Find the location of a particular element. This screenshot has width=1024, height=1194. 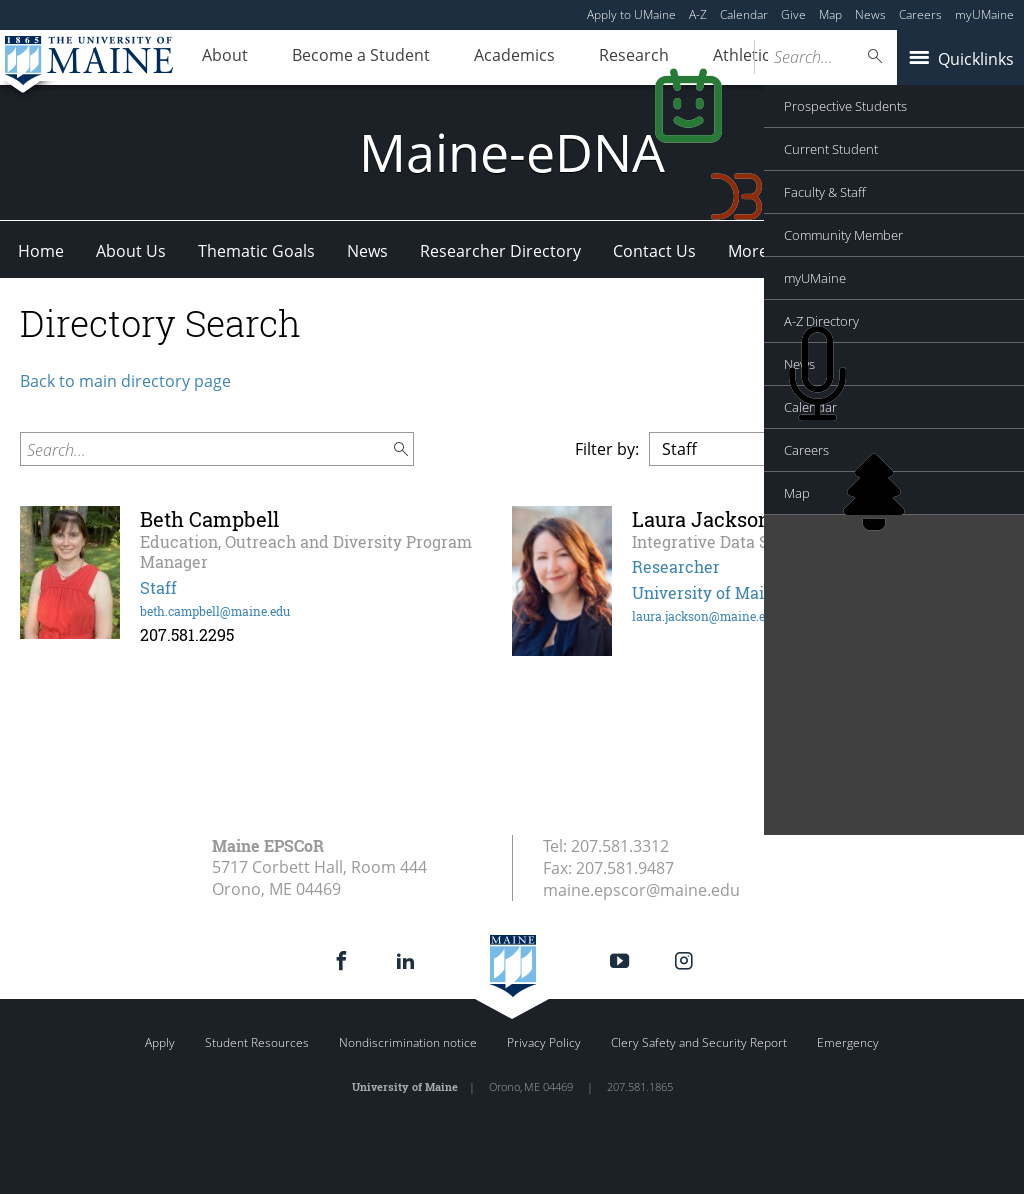

tap to record audio or voice message is located at coordinates (817, 373).